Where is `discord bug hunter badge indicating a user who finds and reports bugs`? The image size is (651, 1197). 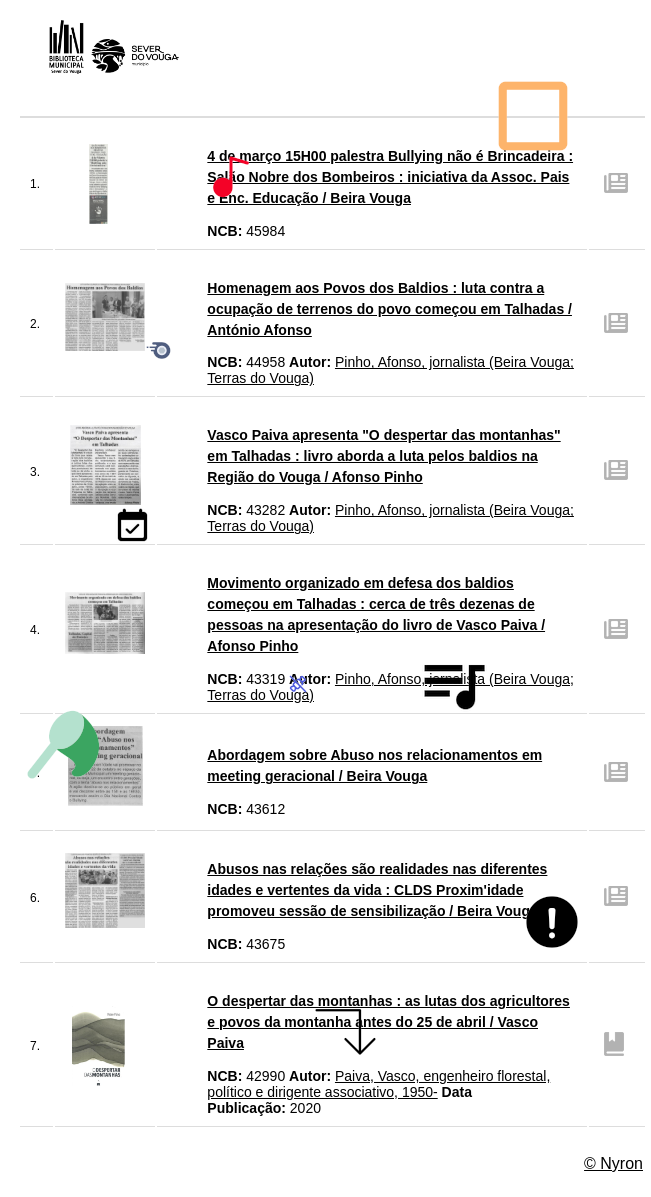 discord bug hunter badge indicating a user who finds and reports bugs is located at coordinates (63, 744).